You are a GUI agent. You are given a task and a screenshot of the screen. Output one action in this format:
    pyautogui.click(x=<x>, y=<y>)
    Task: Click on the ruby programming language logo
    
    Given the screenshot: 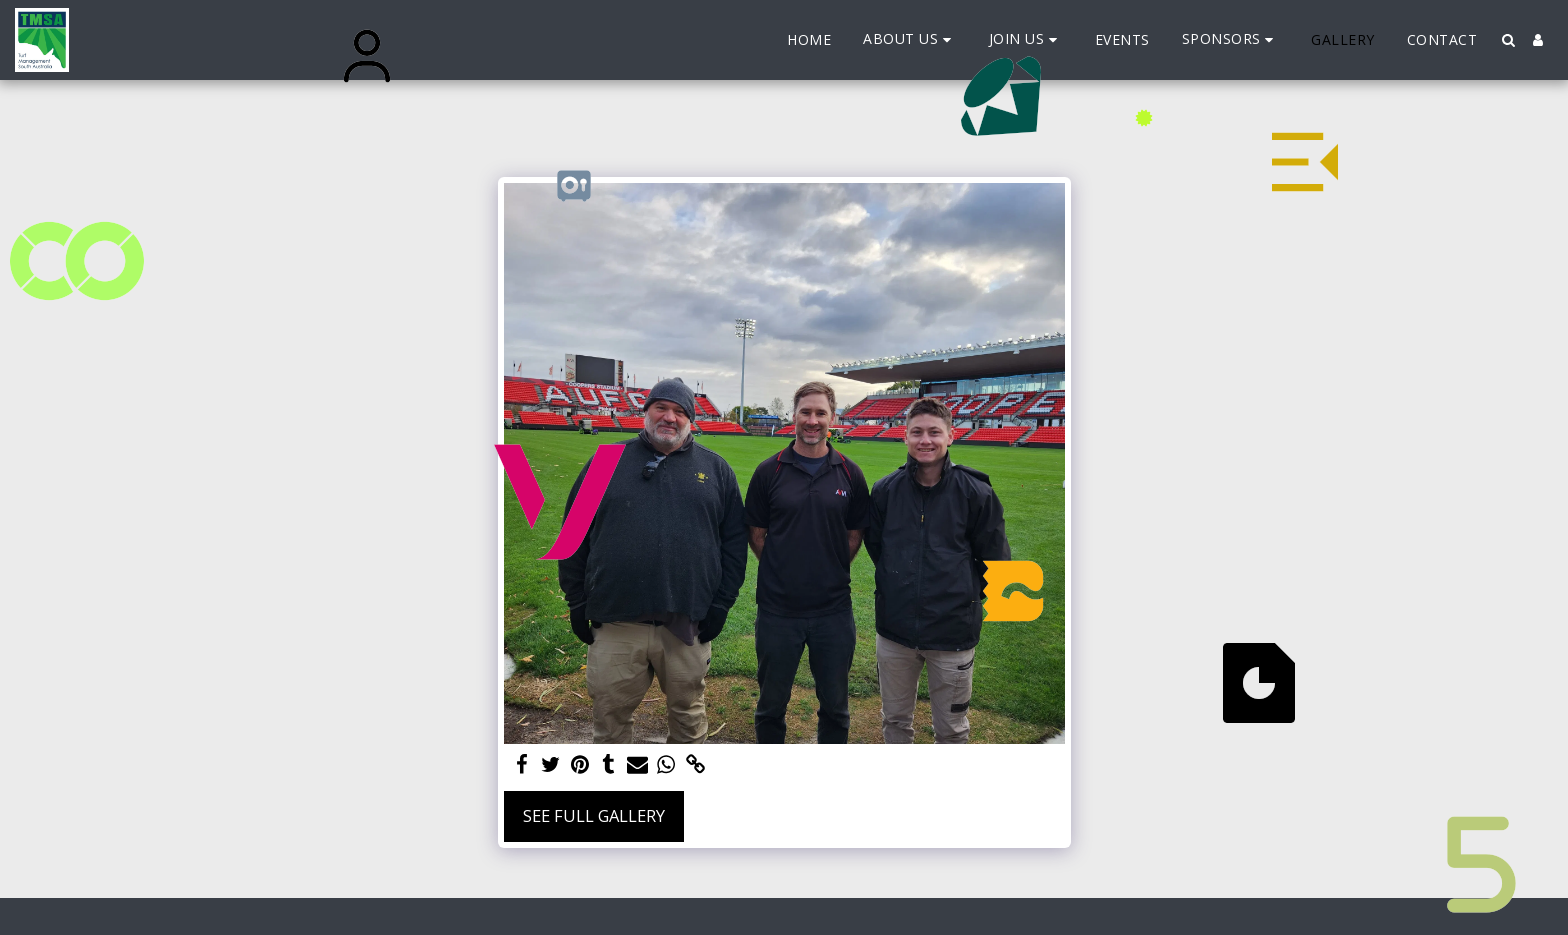 What is the action you would take?
    pyautogui.click(x=1001, y=96)
    